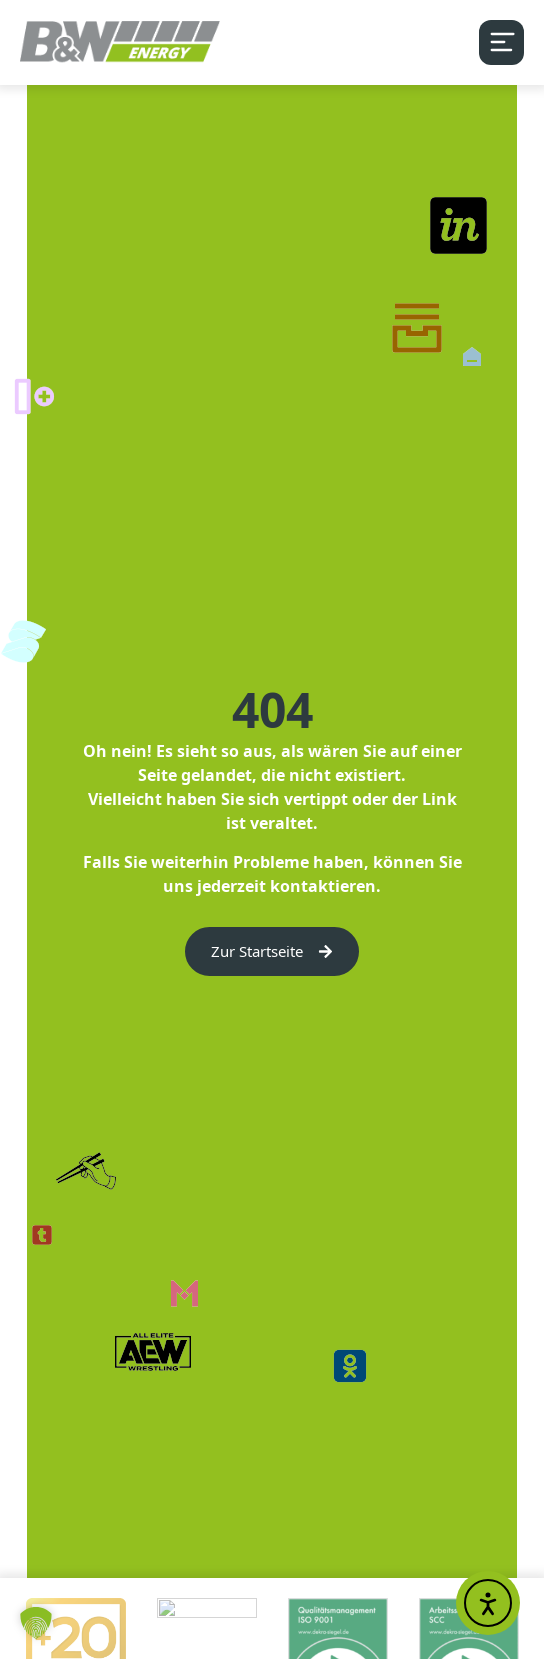  I want to click on link to Solid project or decentralized web services, so click(23, 641).